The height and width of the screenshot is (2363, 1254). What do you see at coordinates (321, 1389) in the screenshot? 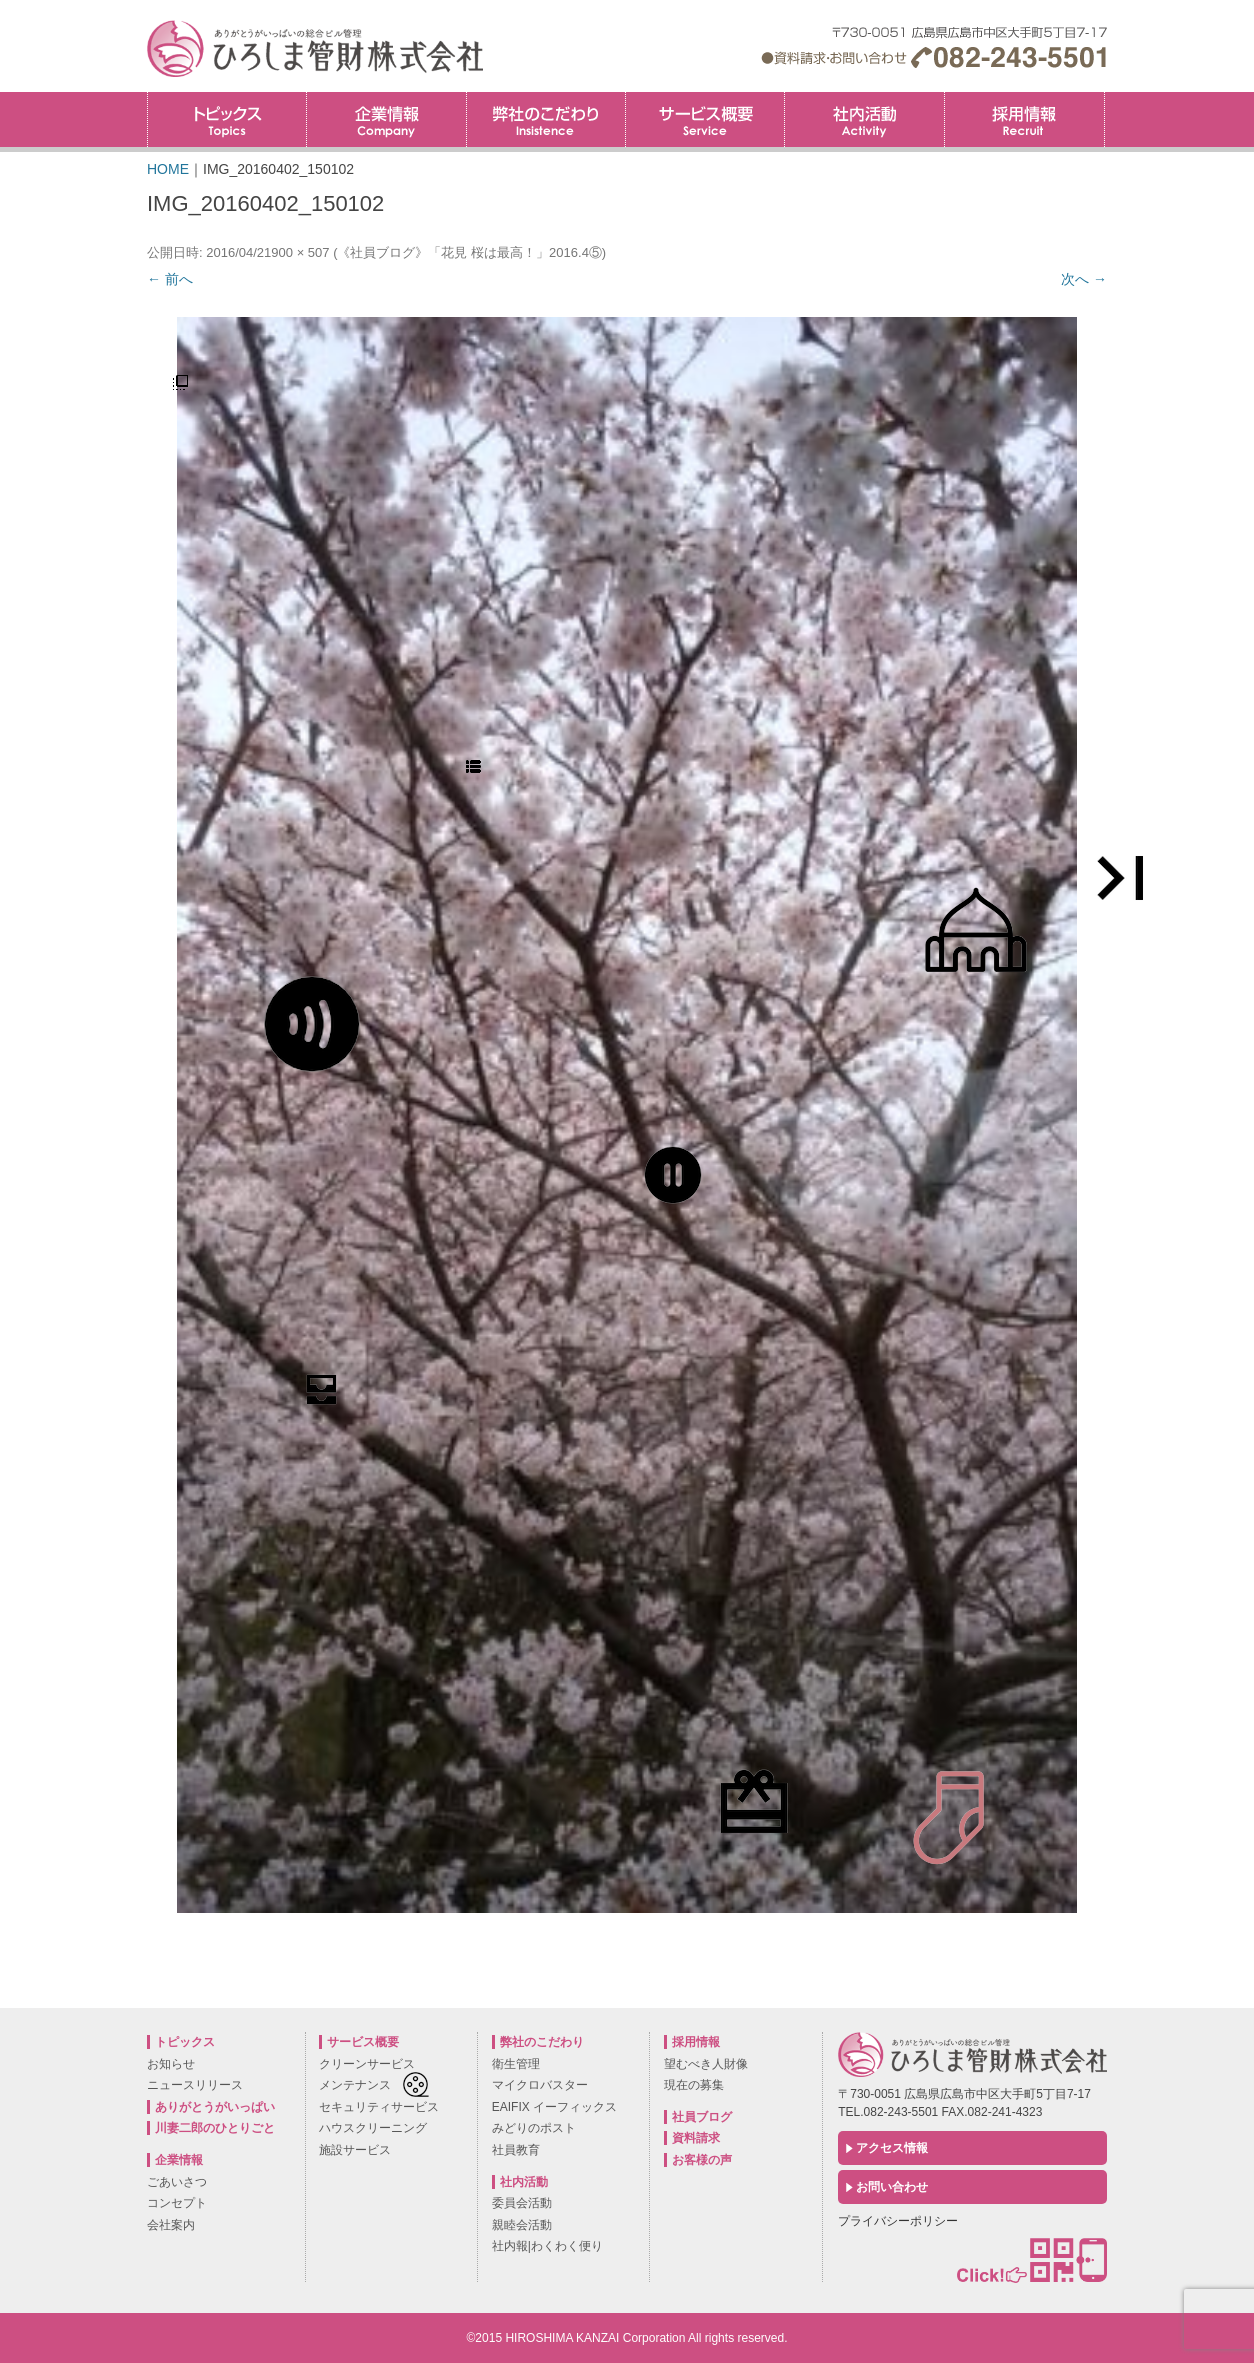
I see `view all inboxes` at bounding box center [321, 1389].